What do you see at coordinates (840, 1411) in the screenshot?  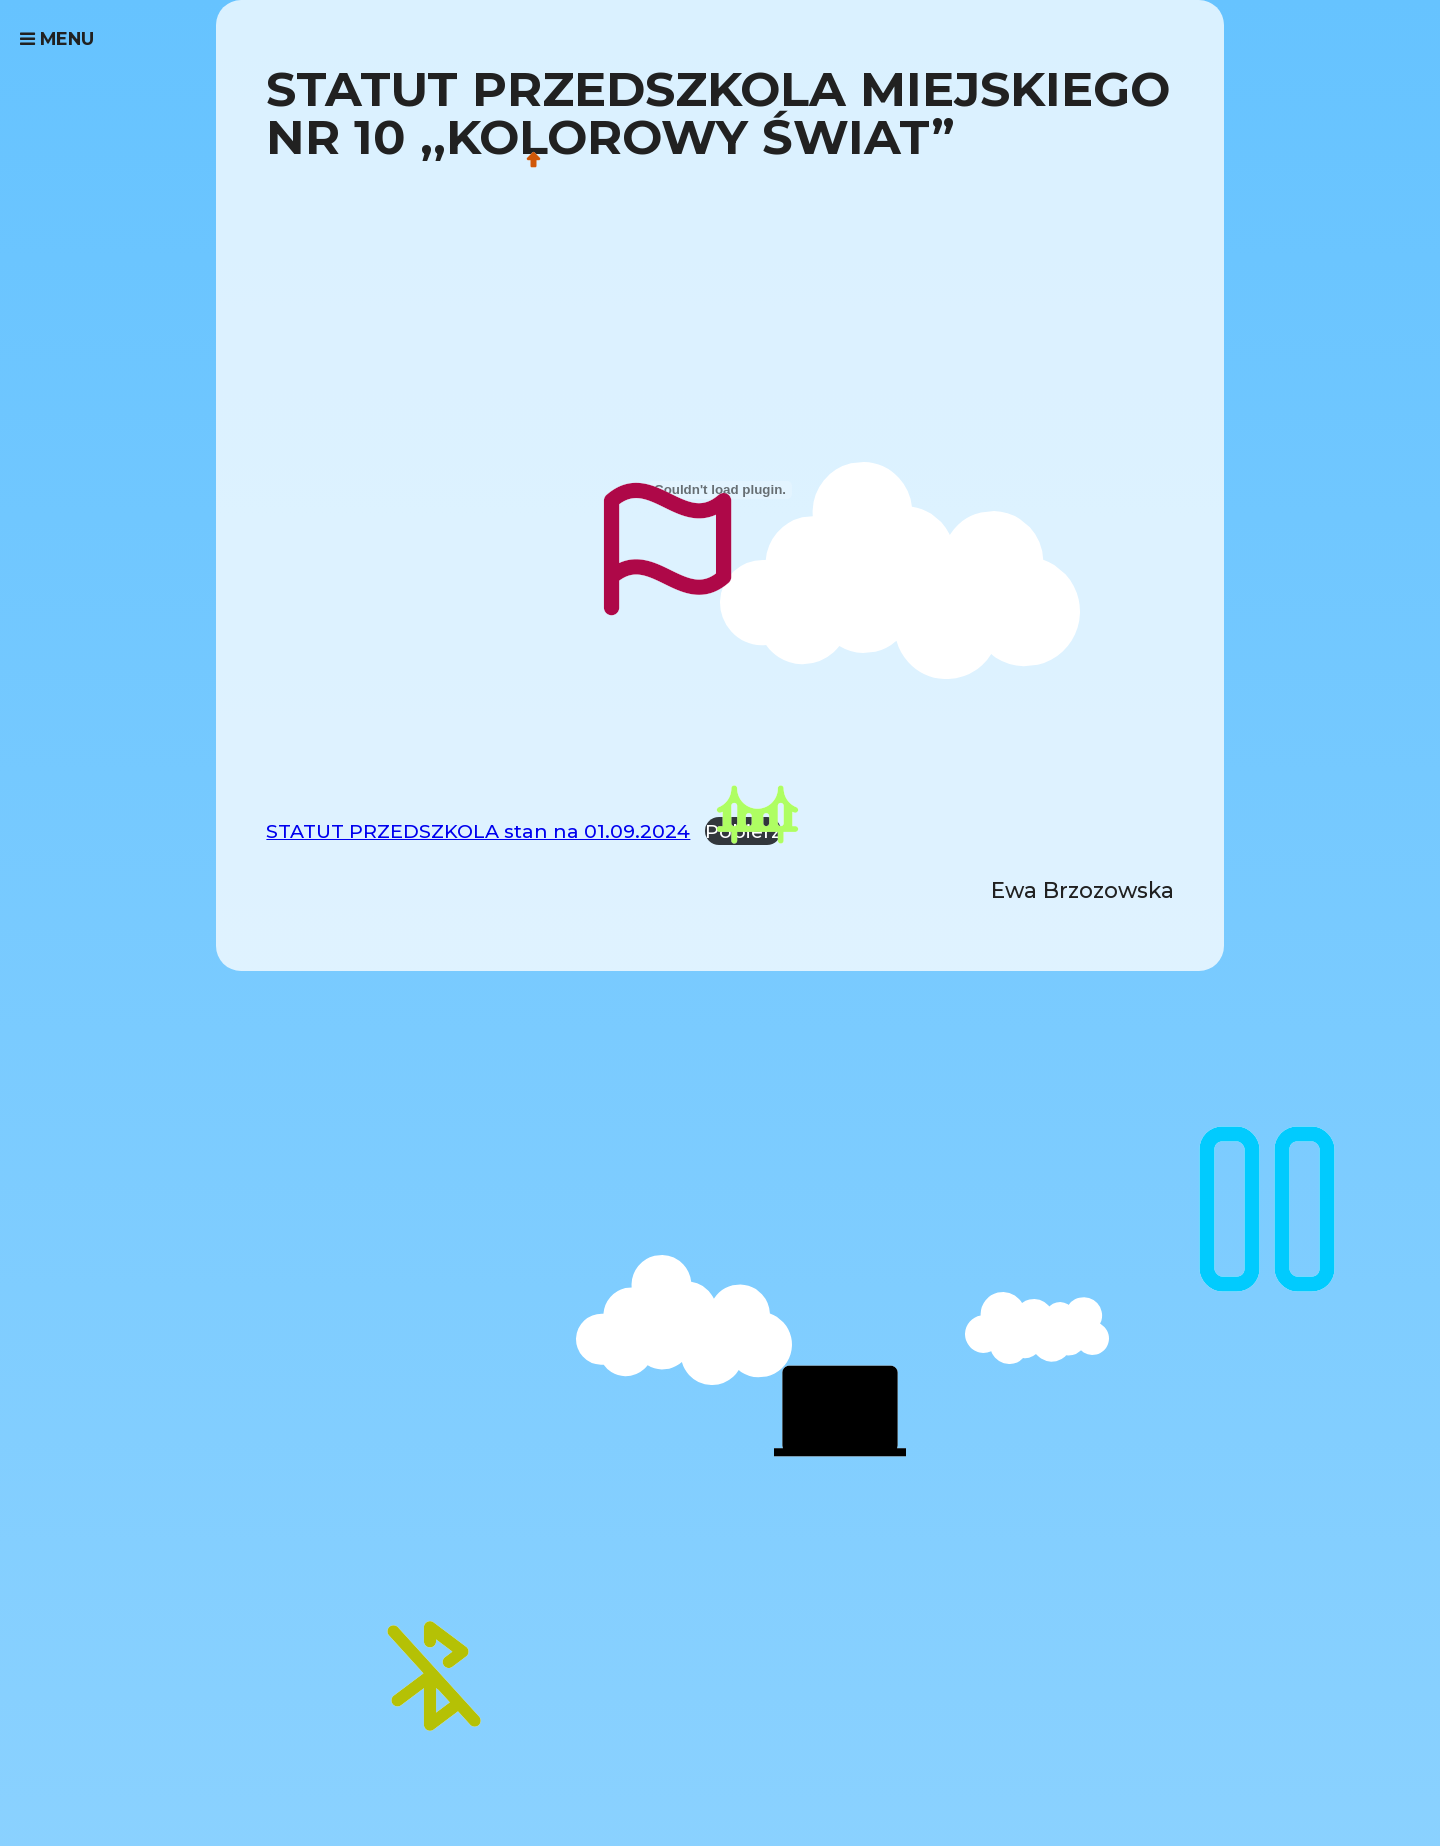 I see `switch to desktop view` at bounding box center [840, 1411].